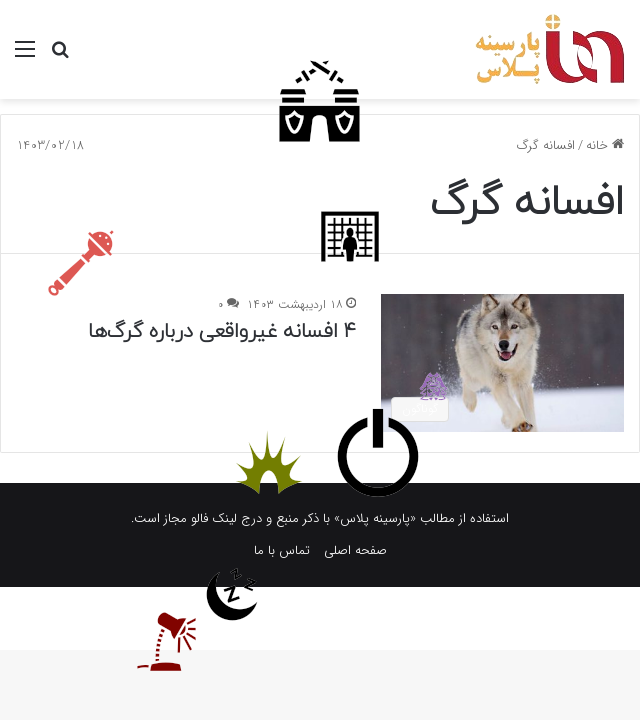 This screenshot has width=640, height=720. Describe the element at coordinates (350, 233) in the screenshot. I see `select goalkeeper position in team lineup` at that location.